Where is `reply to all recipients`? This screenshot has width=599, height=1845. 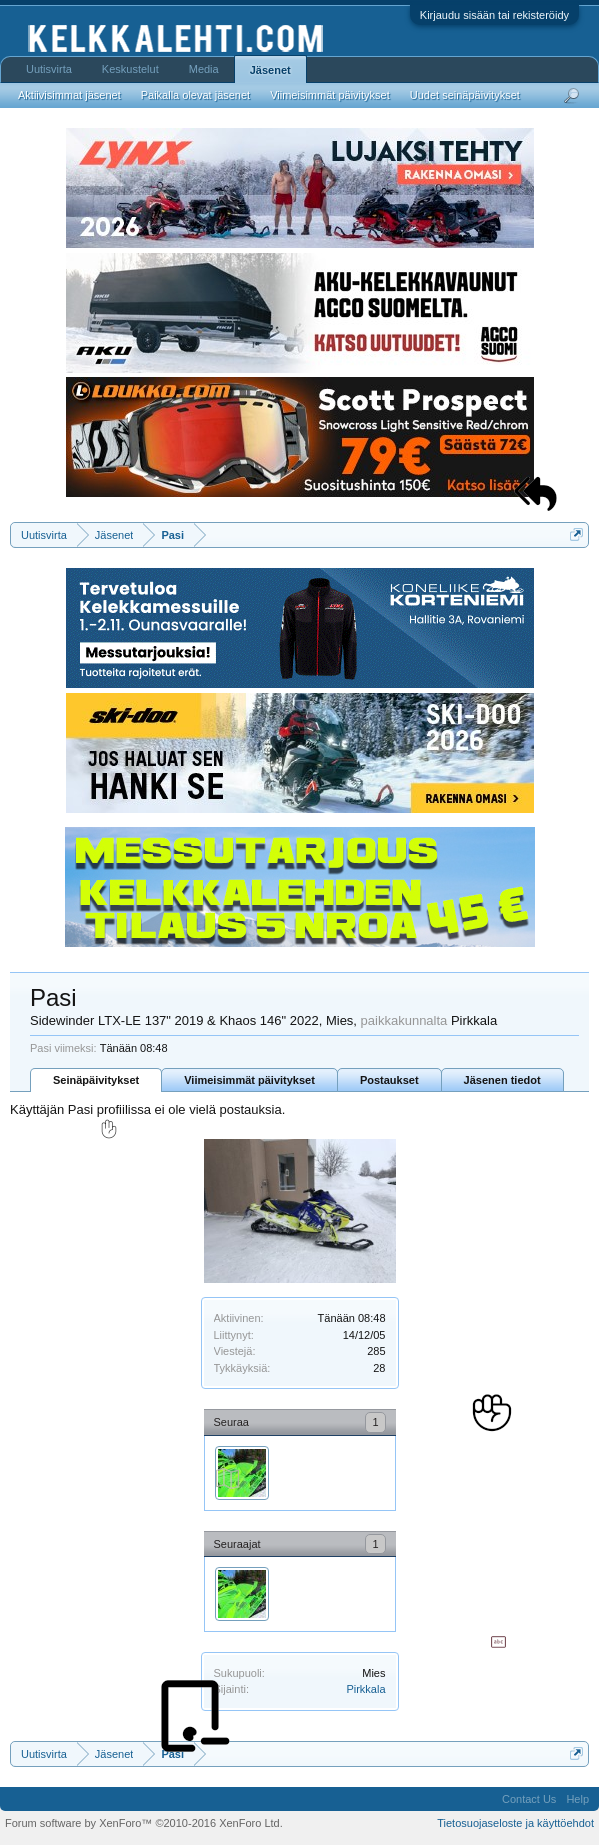 reply to all recipients is located at coordinates (535, 494).